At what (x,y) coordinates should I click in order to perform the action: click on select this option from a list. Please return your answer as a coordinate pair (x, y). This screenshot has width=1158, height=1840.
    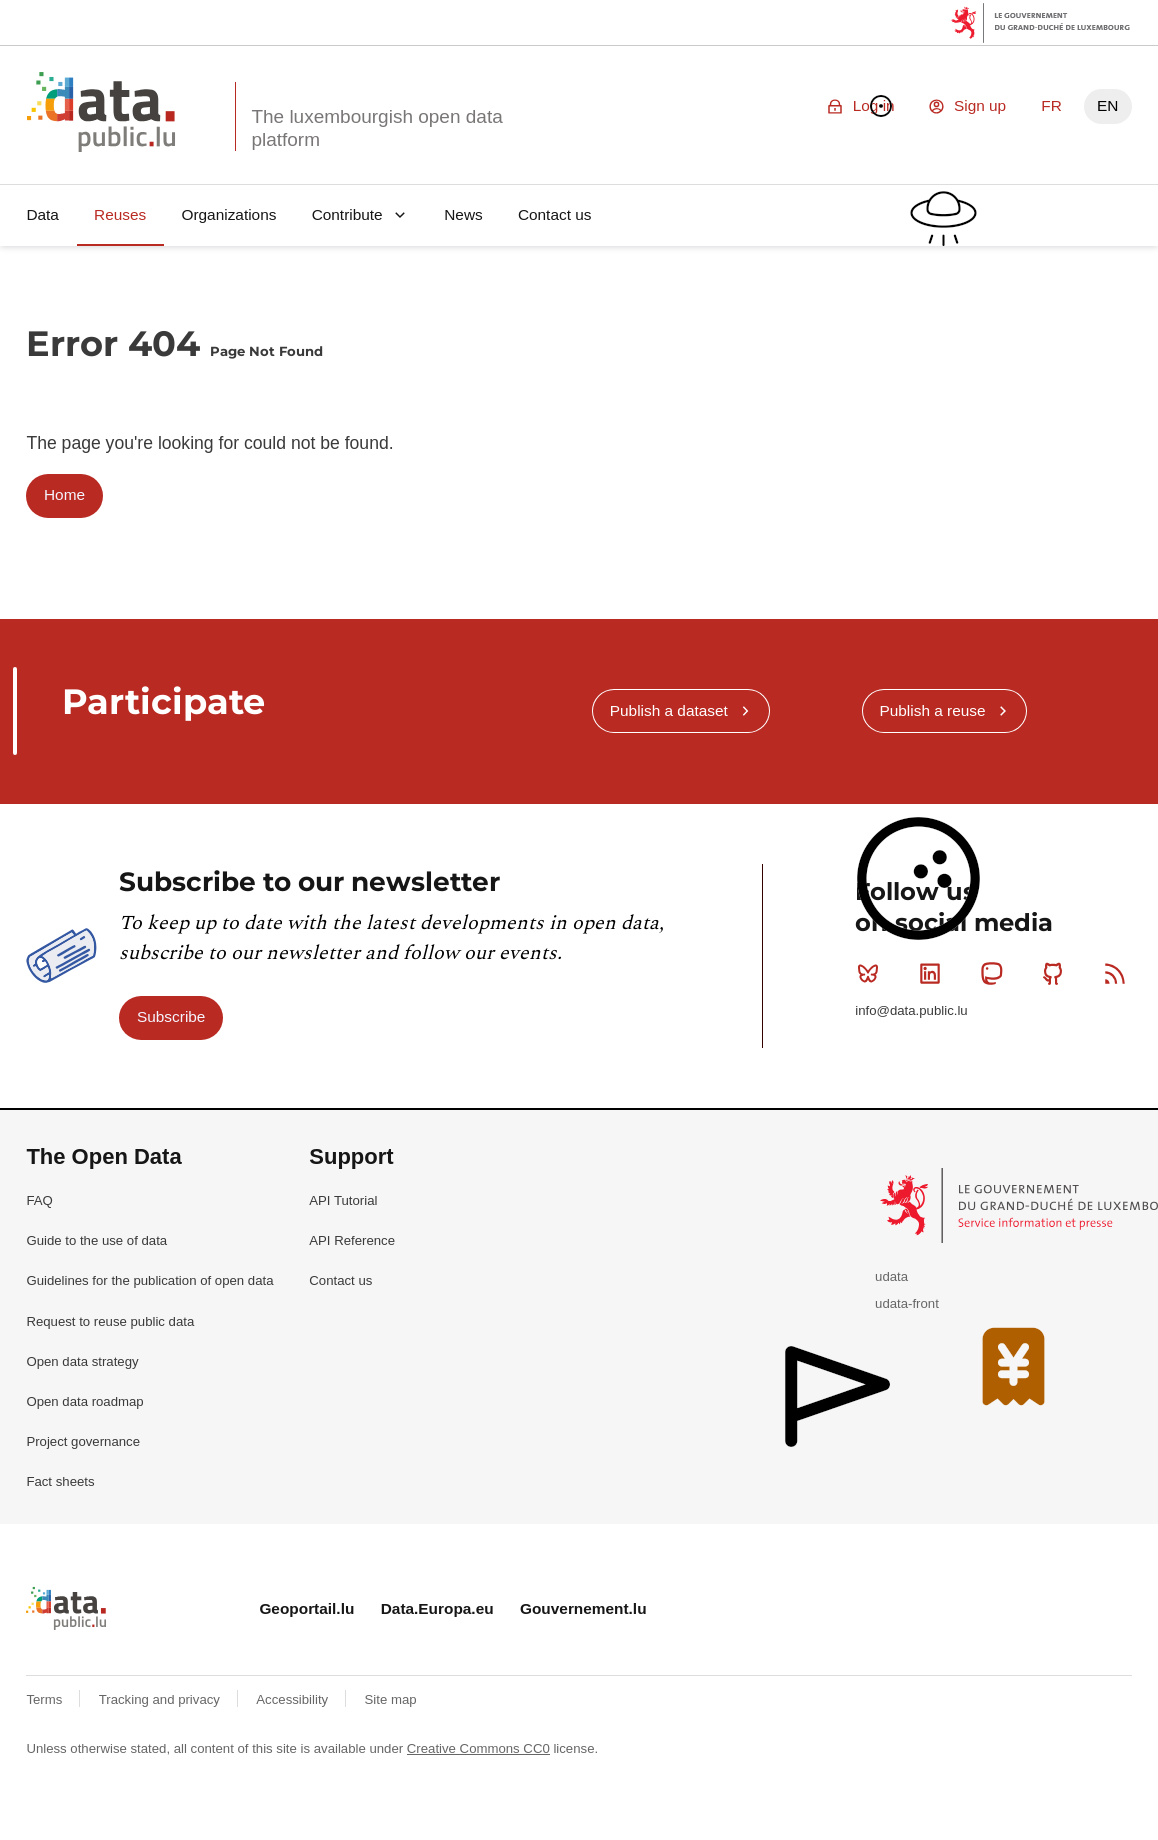
    Looking at the image, I should click on (881, 106).